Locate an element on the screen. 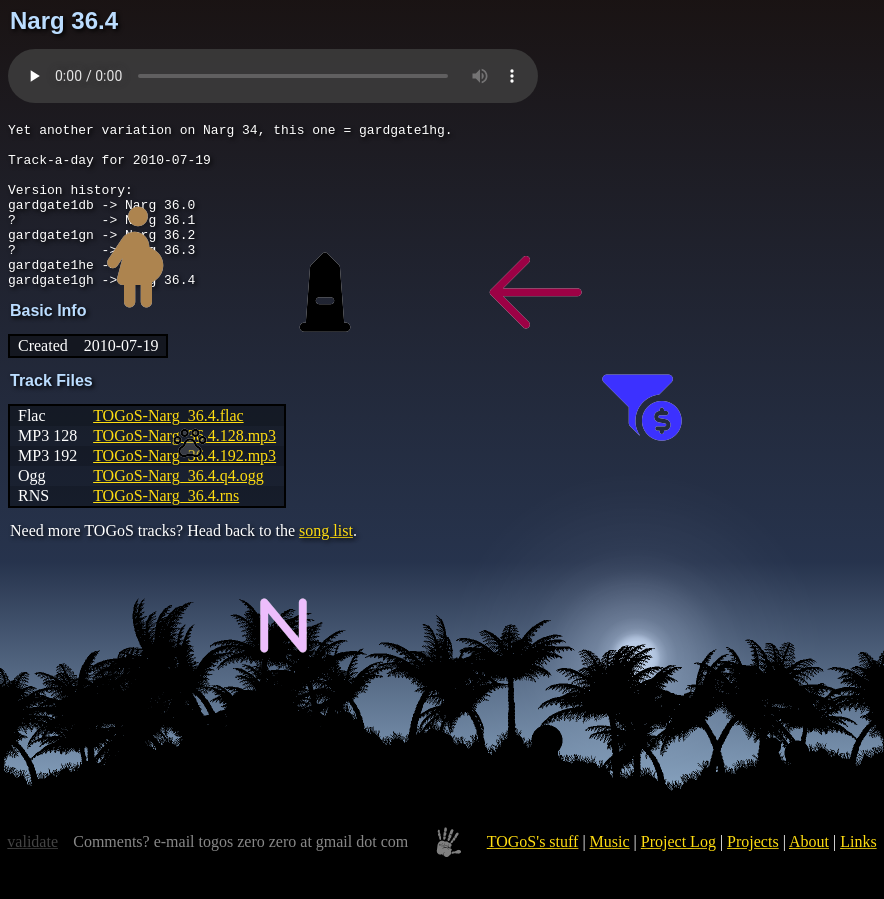  go back to the previous page is located at coordinates (535, 291).